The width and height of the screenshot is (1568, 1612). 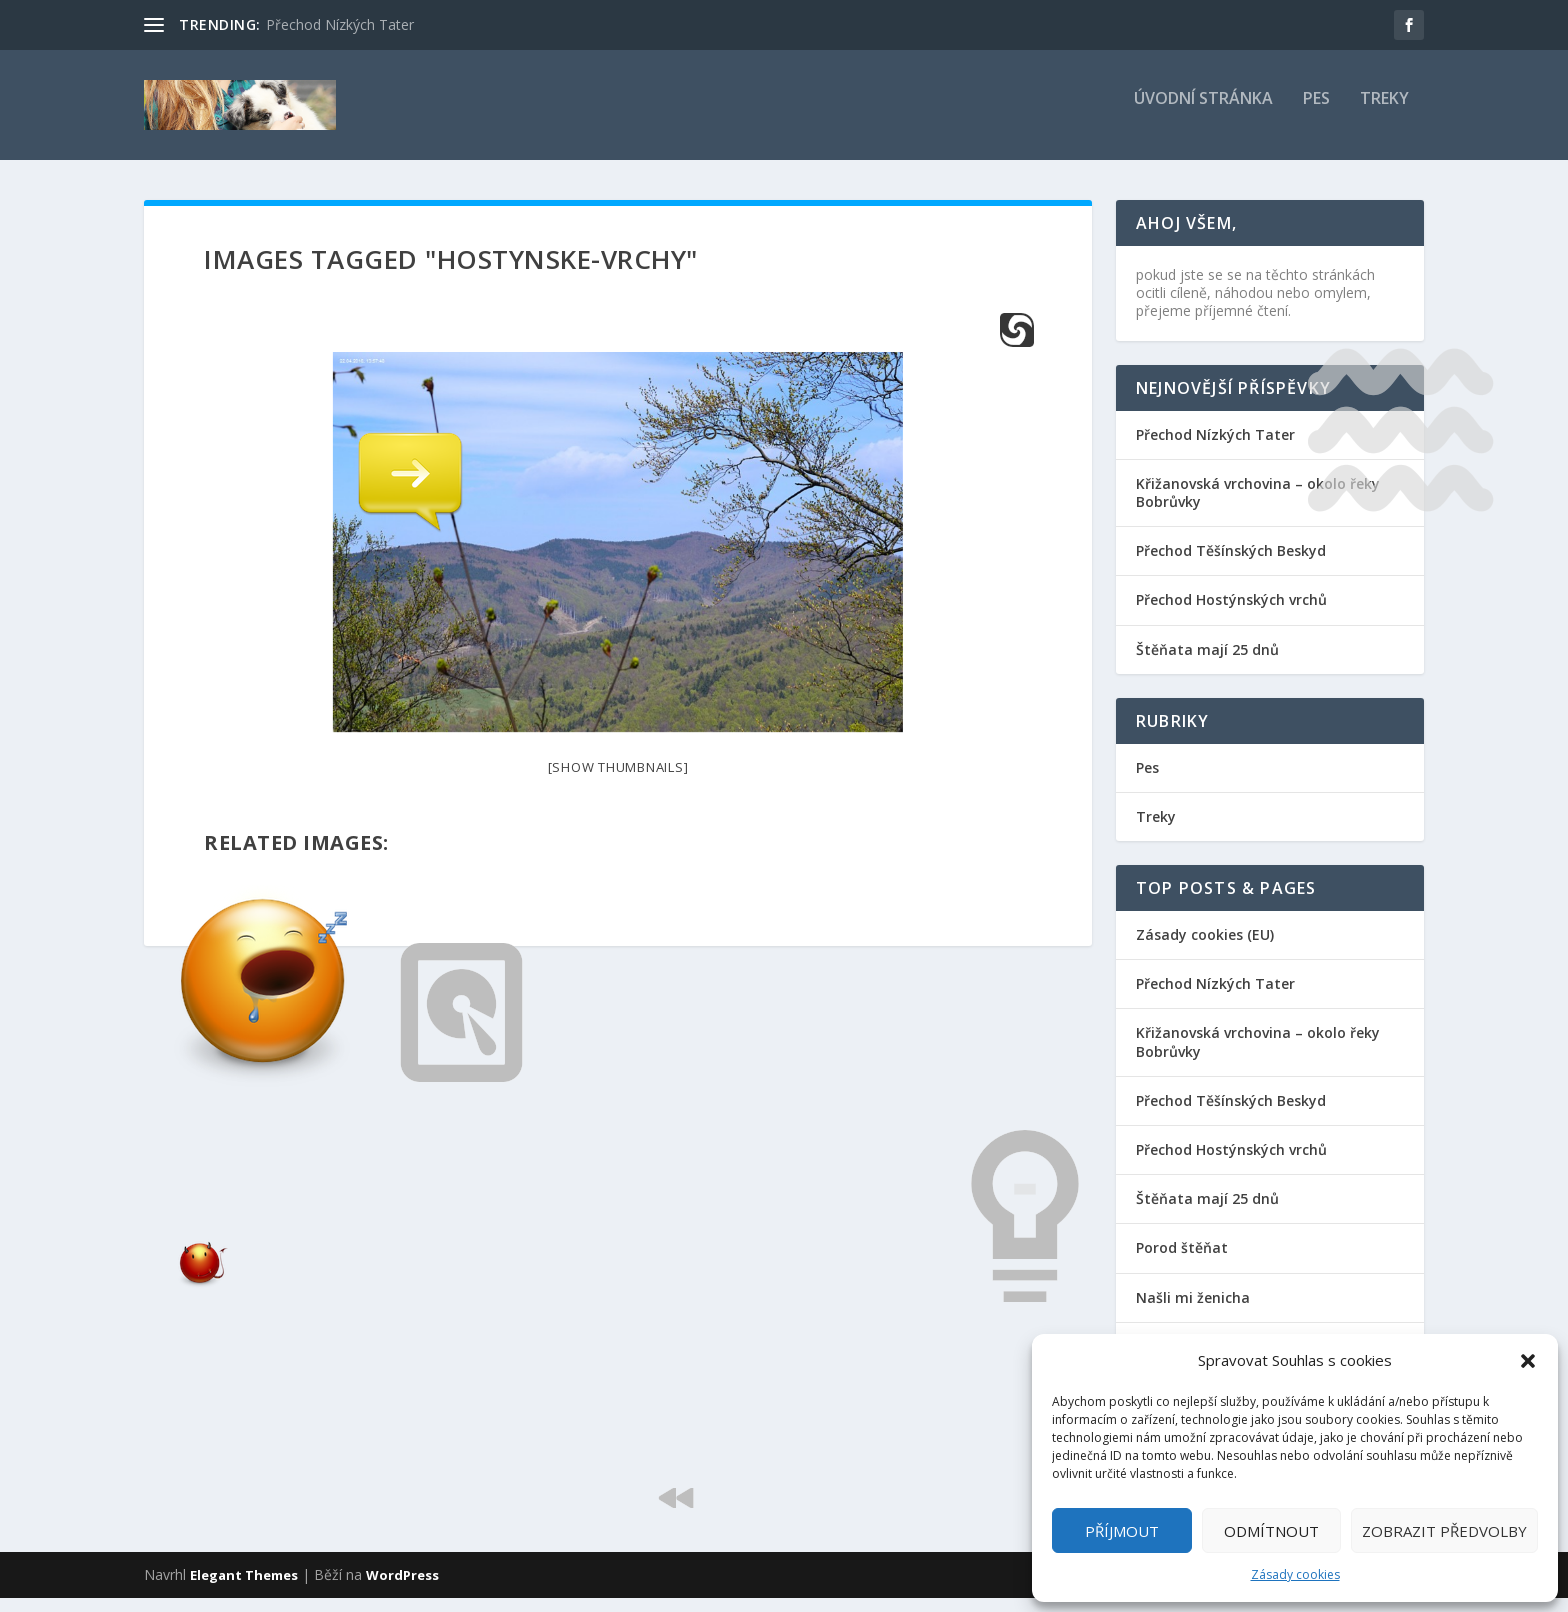 I want to click on view information or help details, so click(x=1025, y=1216).